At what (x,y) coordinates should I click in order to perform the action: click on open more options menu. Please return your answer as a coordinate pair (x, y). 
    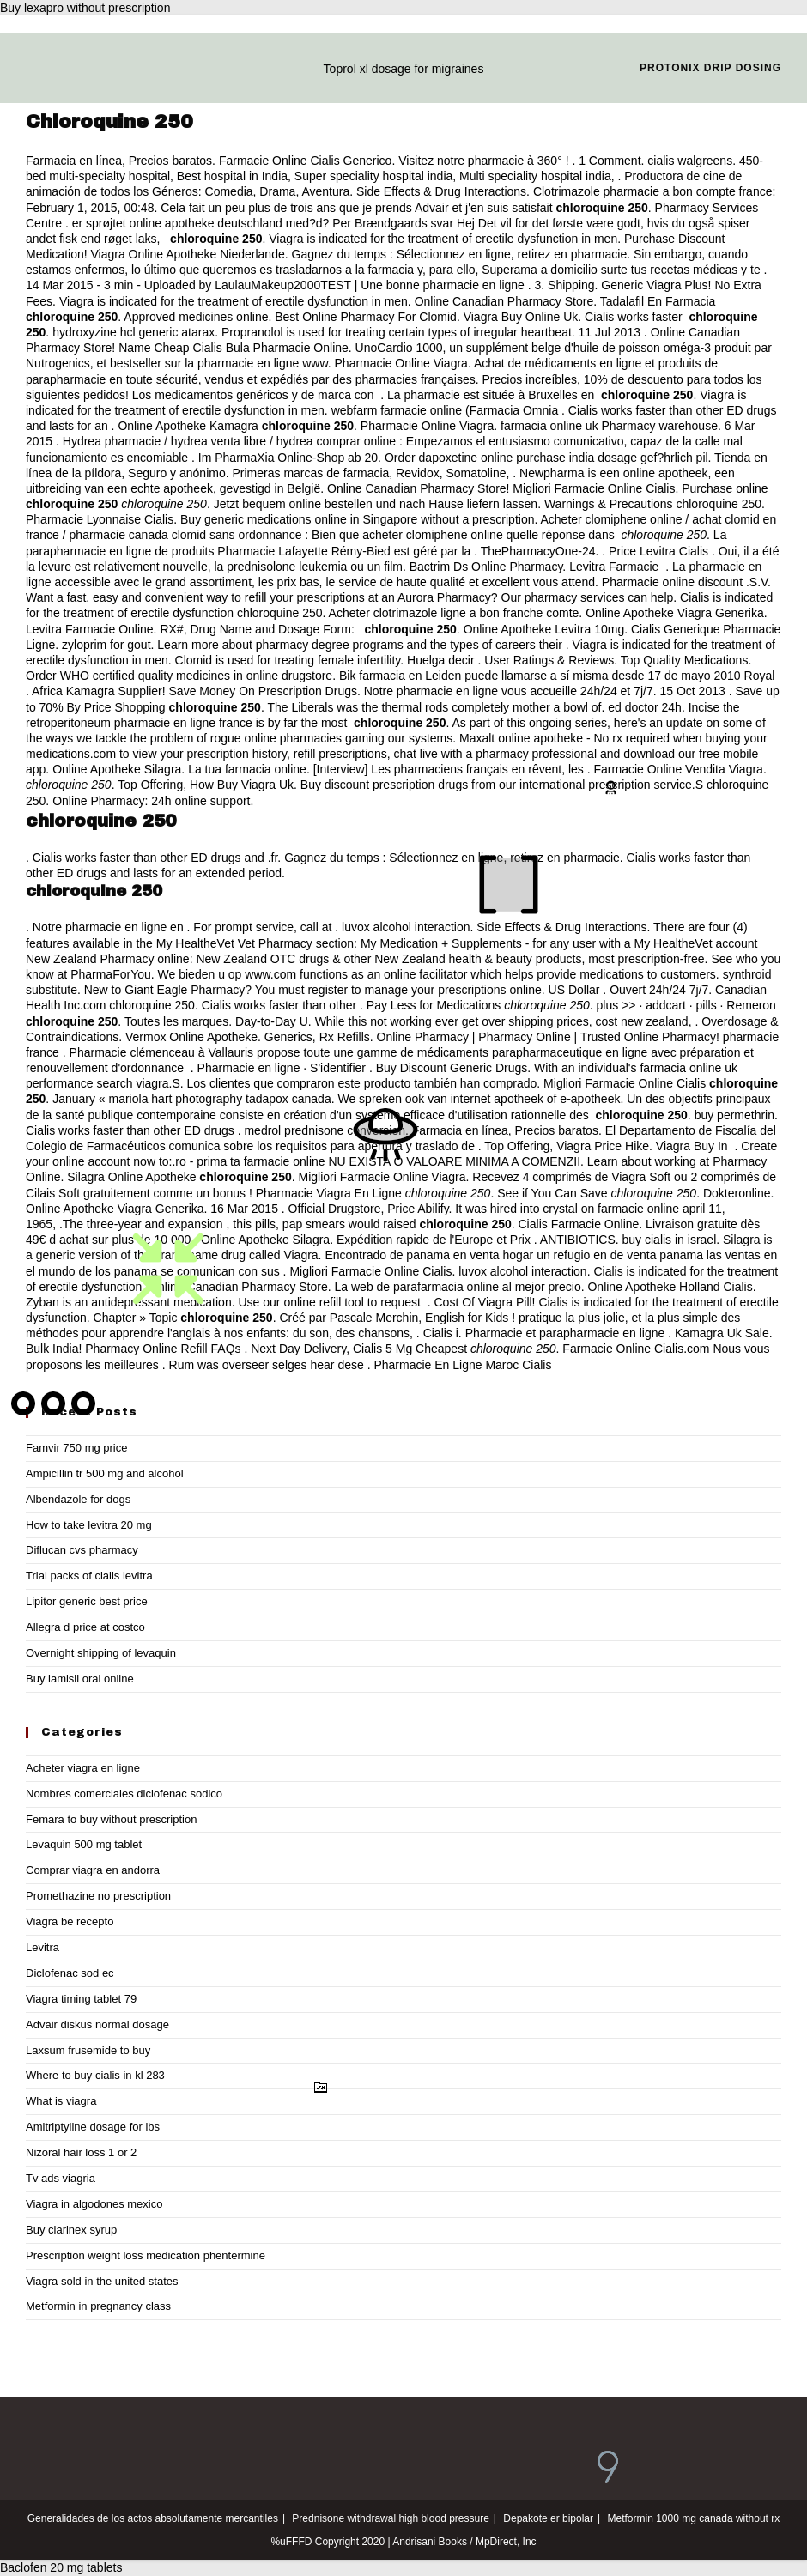
    Looking at the image, I should click on (53, 1403).